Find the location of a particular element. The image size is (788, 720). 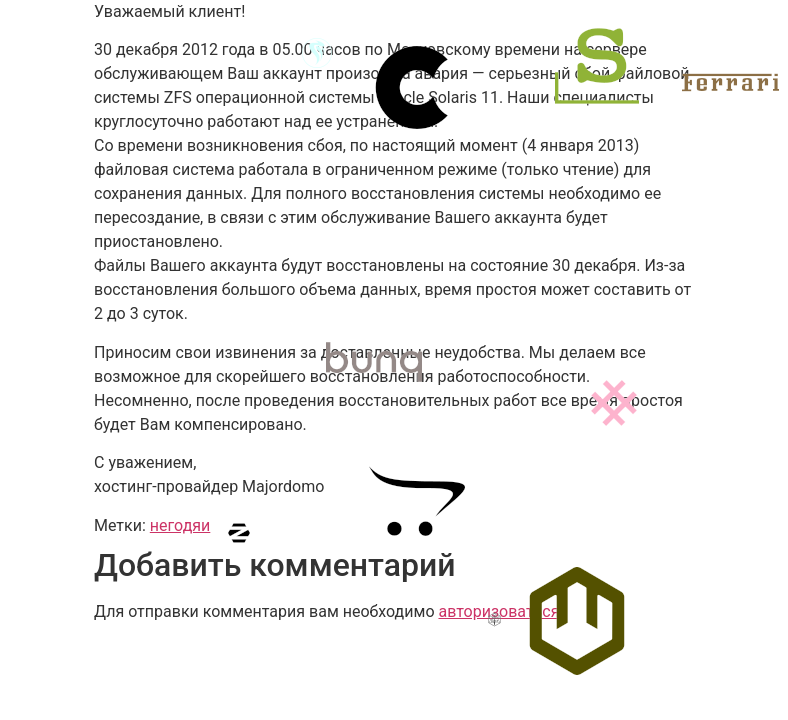

open the bunq banking app is located at coordinates (374, 362).